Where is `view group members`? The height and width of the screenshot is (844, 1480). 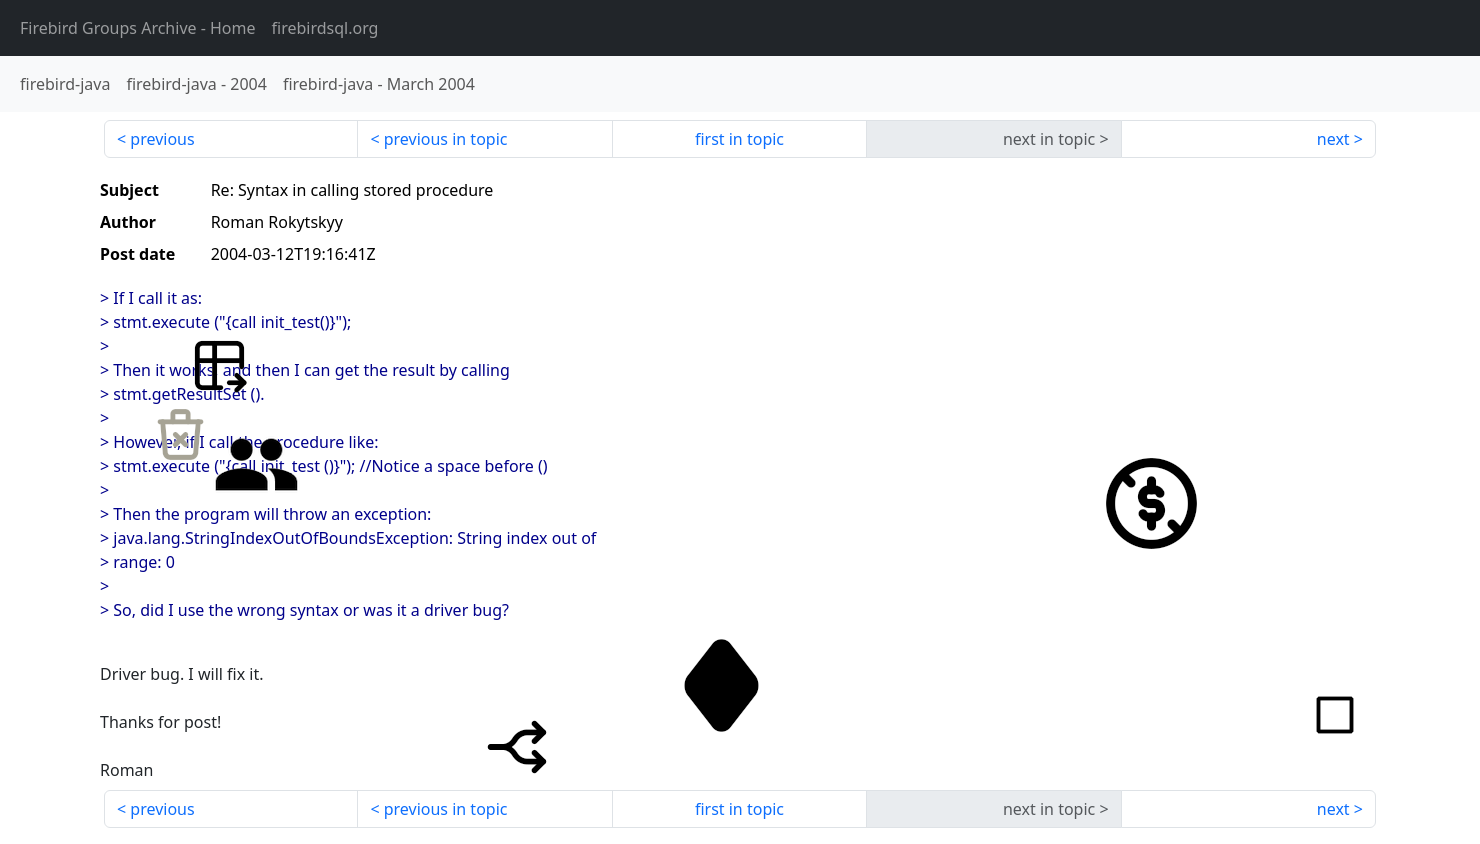 view group members is located at coordinates (256, 464).